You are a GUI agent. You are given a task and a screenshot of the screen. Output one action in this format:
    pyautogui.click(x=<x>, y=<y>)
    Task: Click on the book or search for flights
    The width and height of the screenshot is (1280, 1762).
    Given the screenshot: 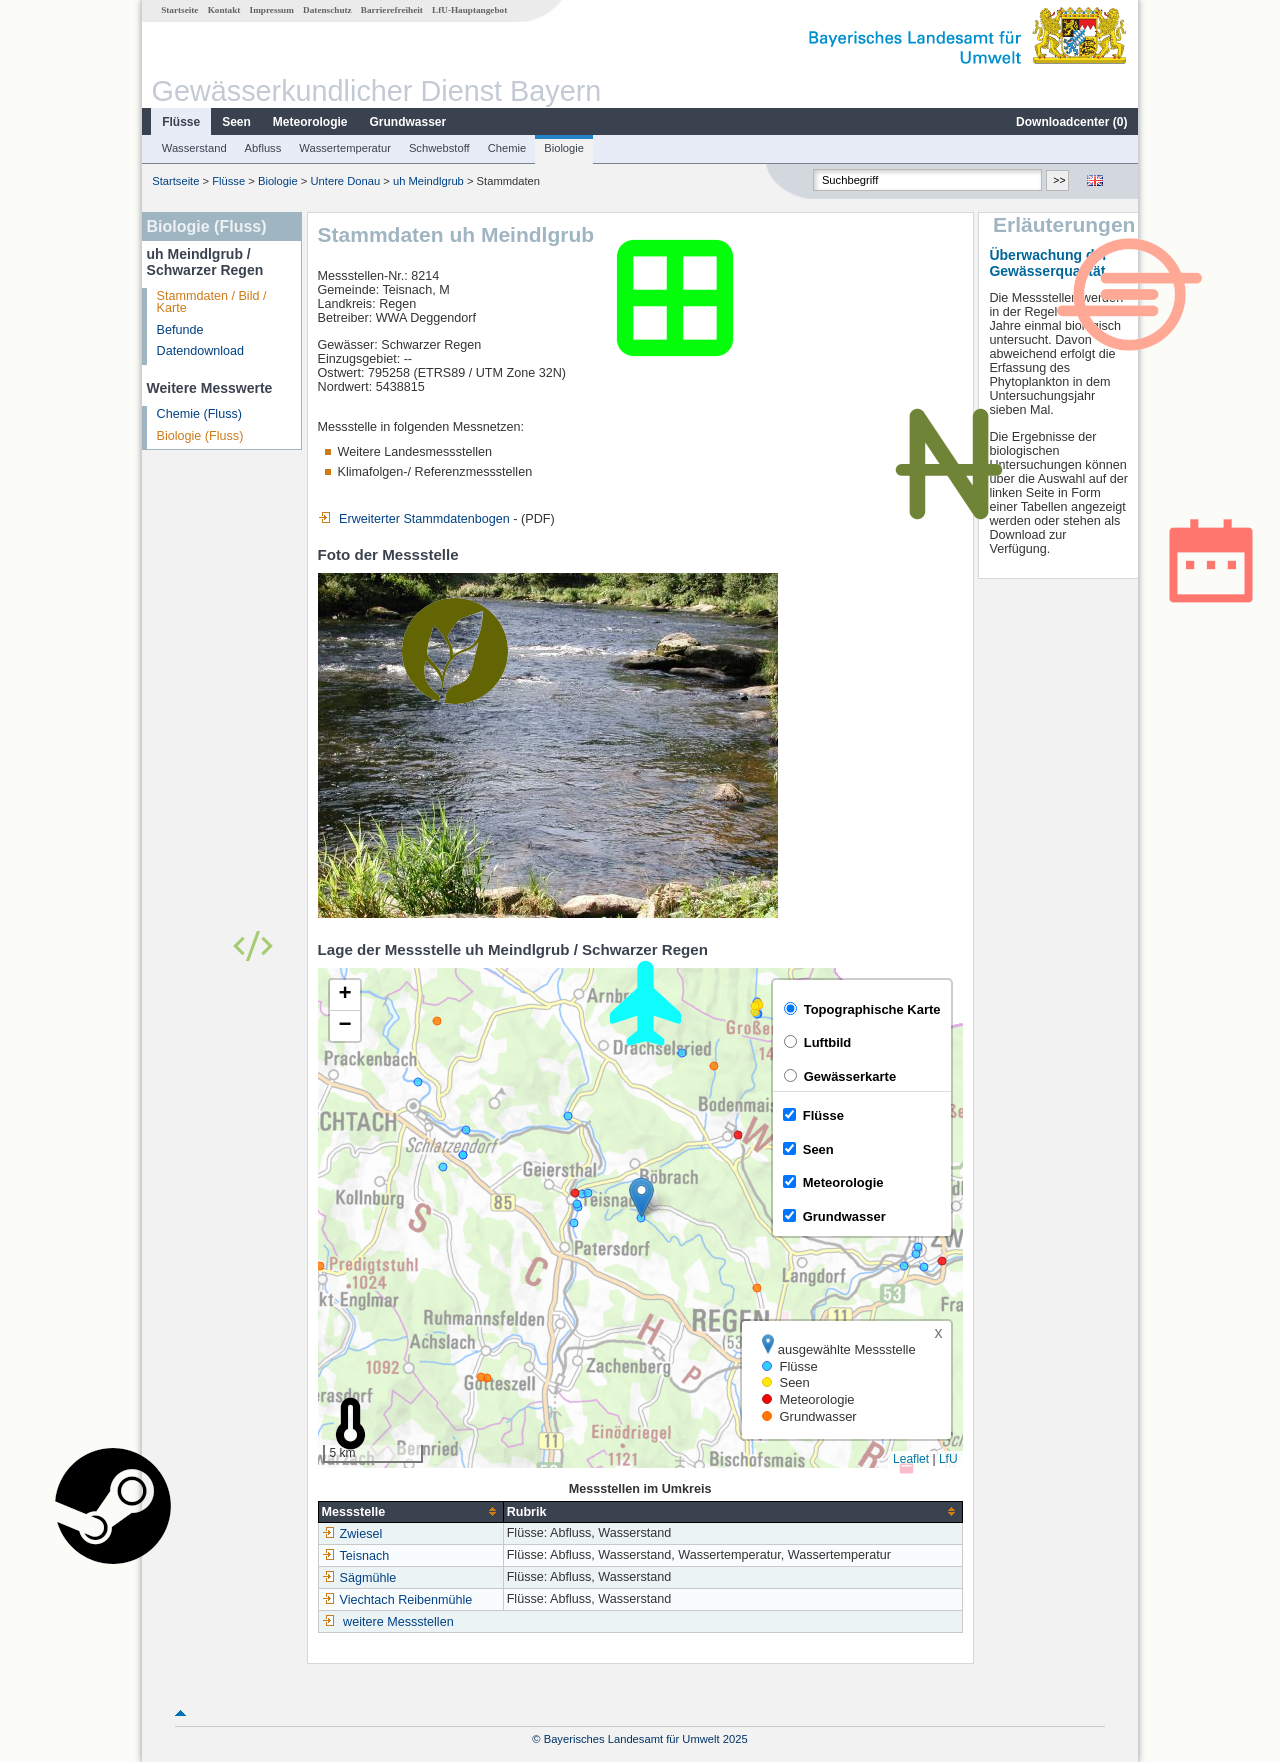 What is the action you would take?
    pyautogui.click(x=645, y=1003)
    